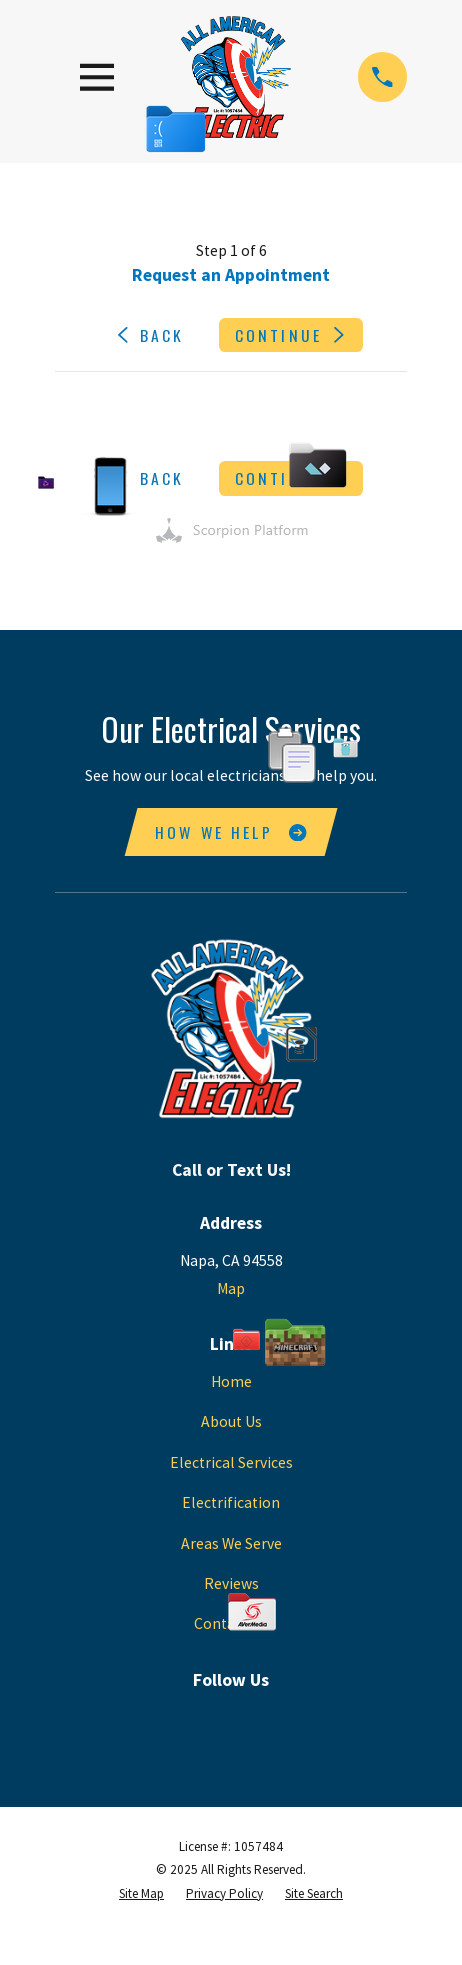  Describe the element at coordinates (46, 483) in the screenshot. I see `open wondershare vidair video files folder` at that location.